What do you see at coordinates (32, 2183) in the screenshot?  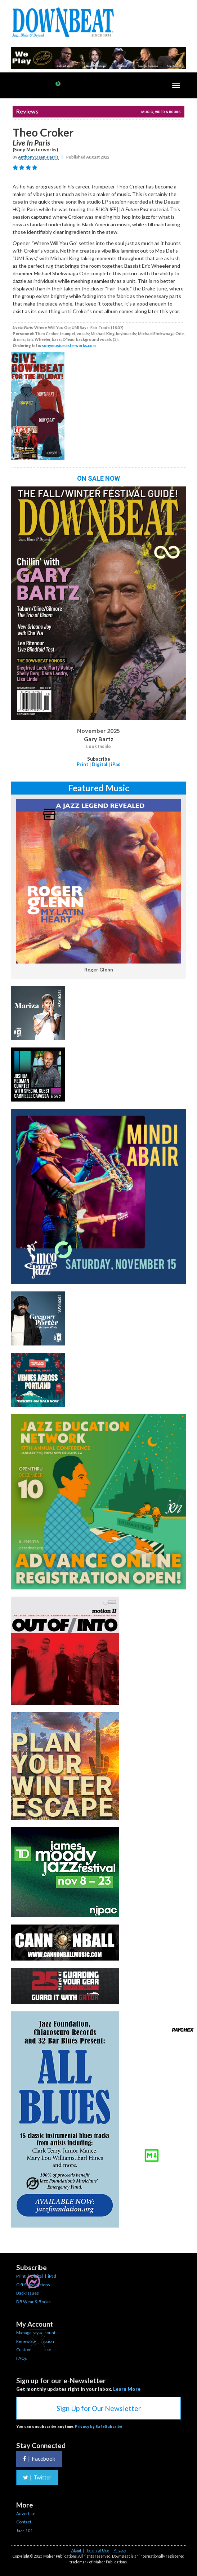 I see `launch honor of kings game` at bounding box center [32, 2183].